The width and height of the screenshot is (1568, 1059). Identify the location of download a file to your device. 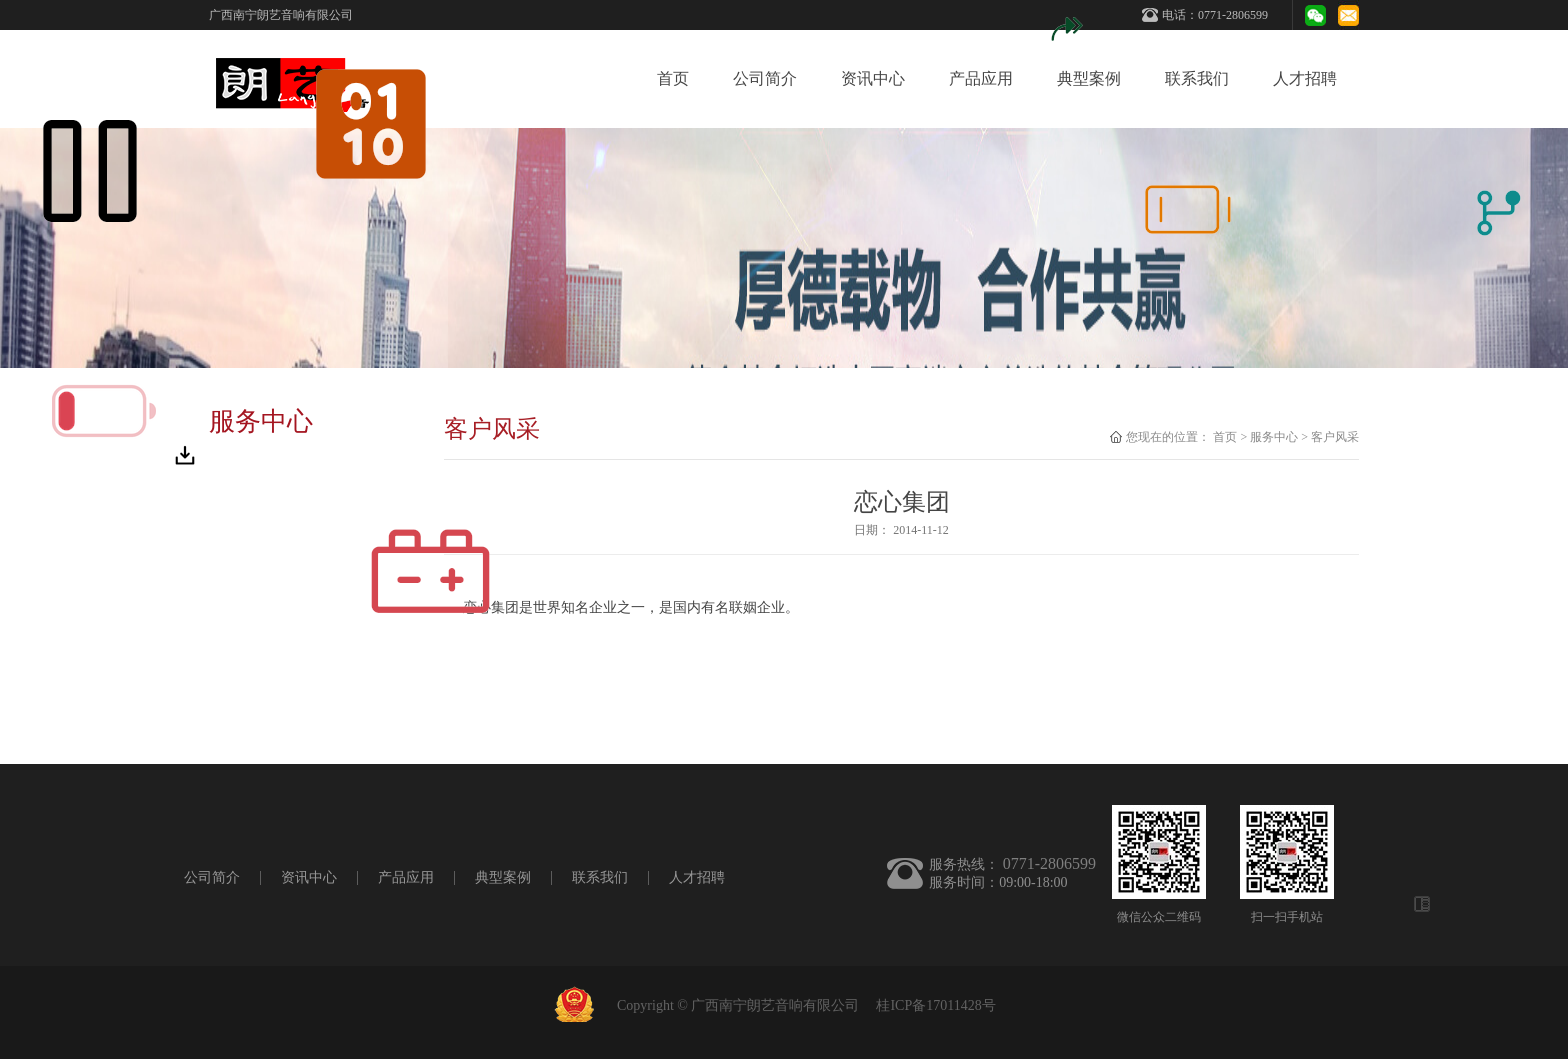
(185, 456).